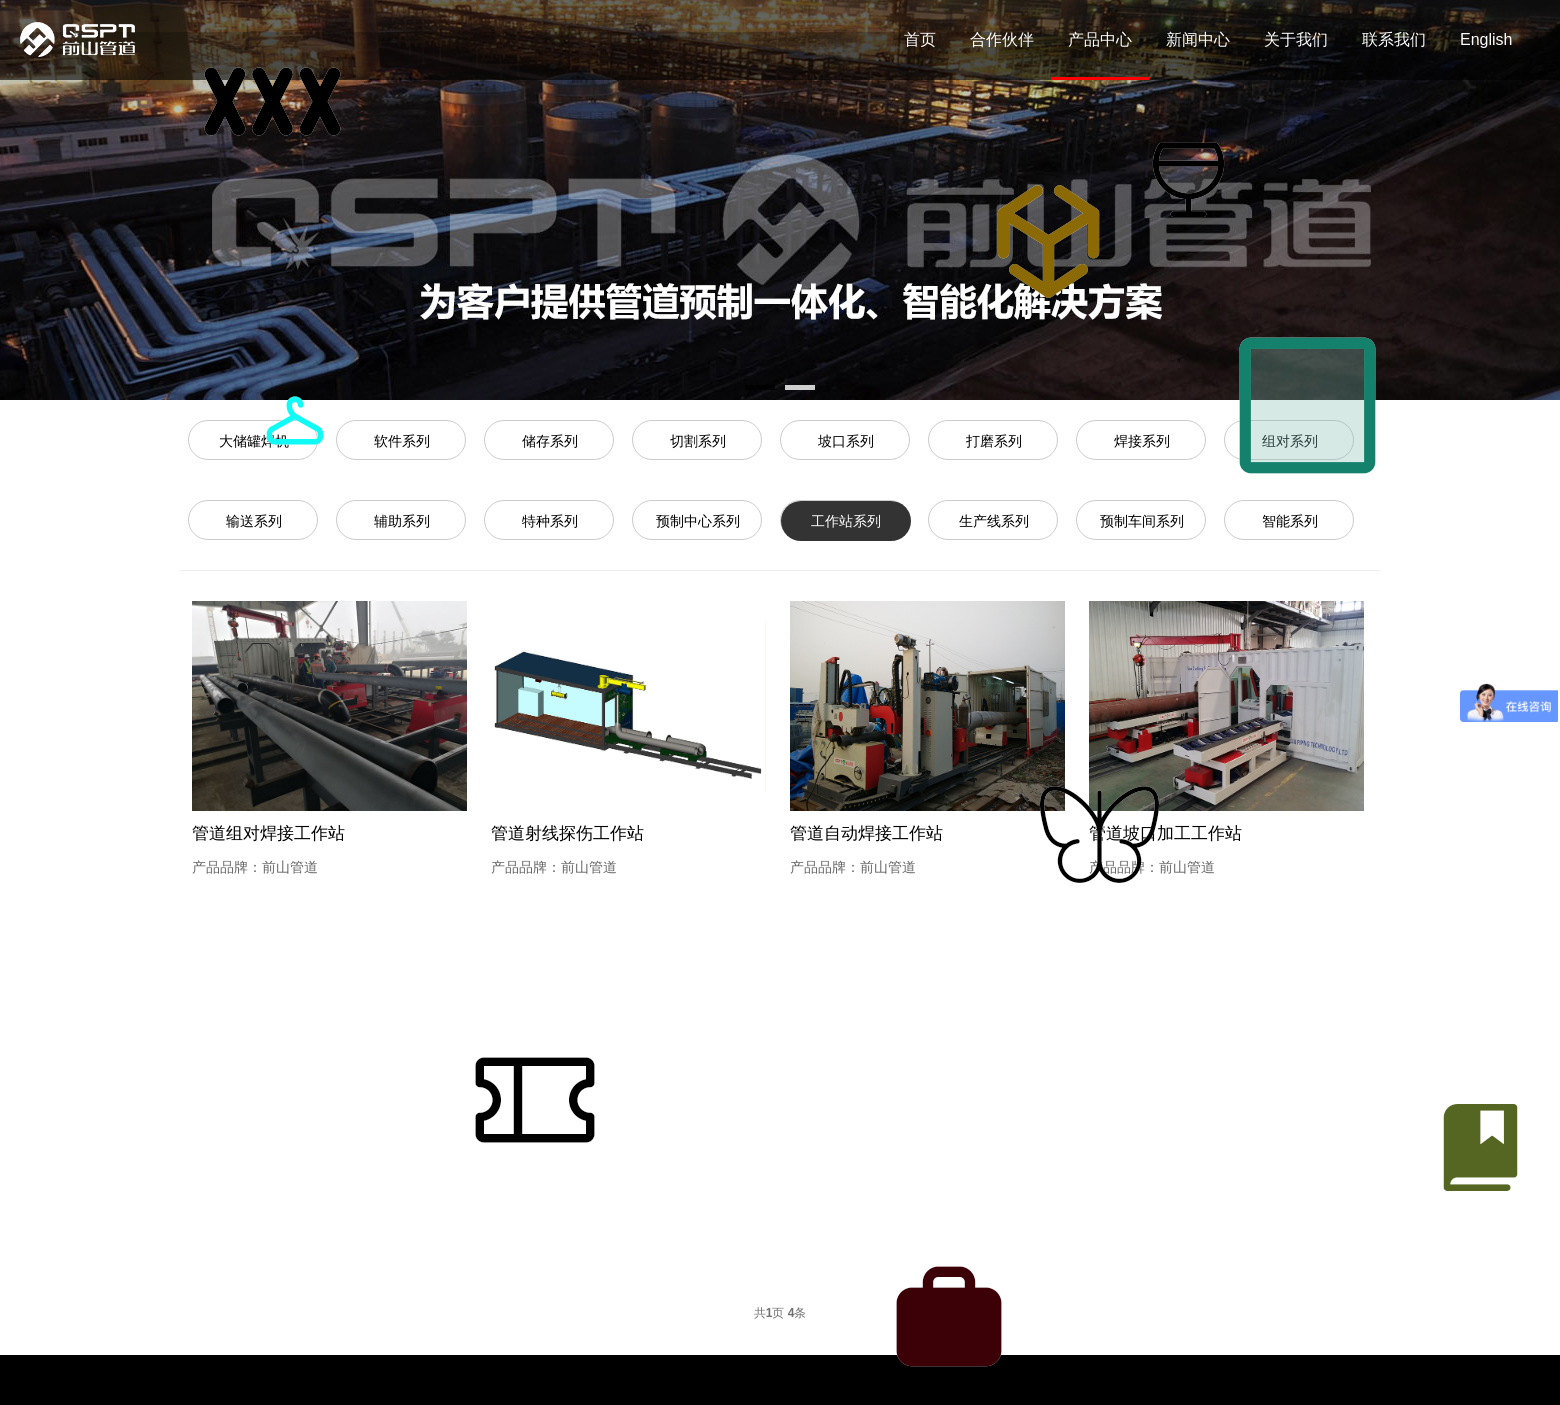 This screenshot has height=1405, width=1560. Describe the element at coordinates (1048, 241) in the screenshot. I see `unity game engine logo` at that location.